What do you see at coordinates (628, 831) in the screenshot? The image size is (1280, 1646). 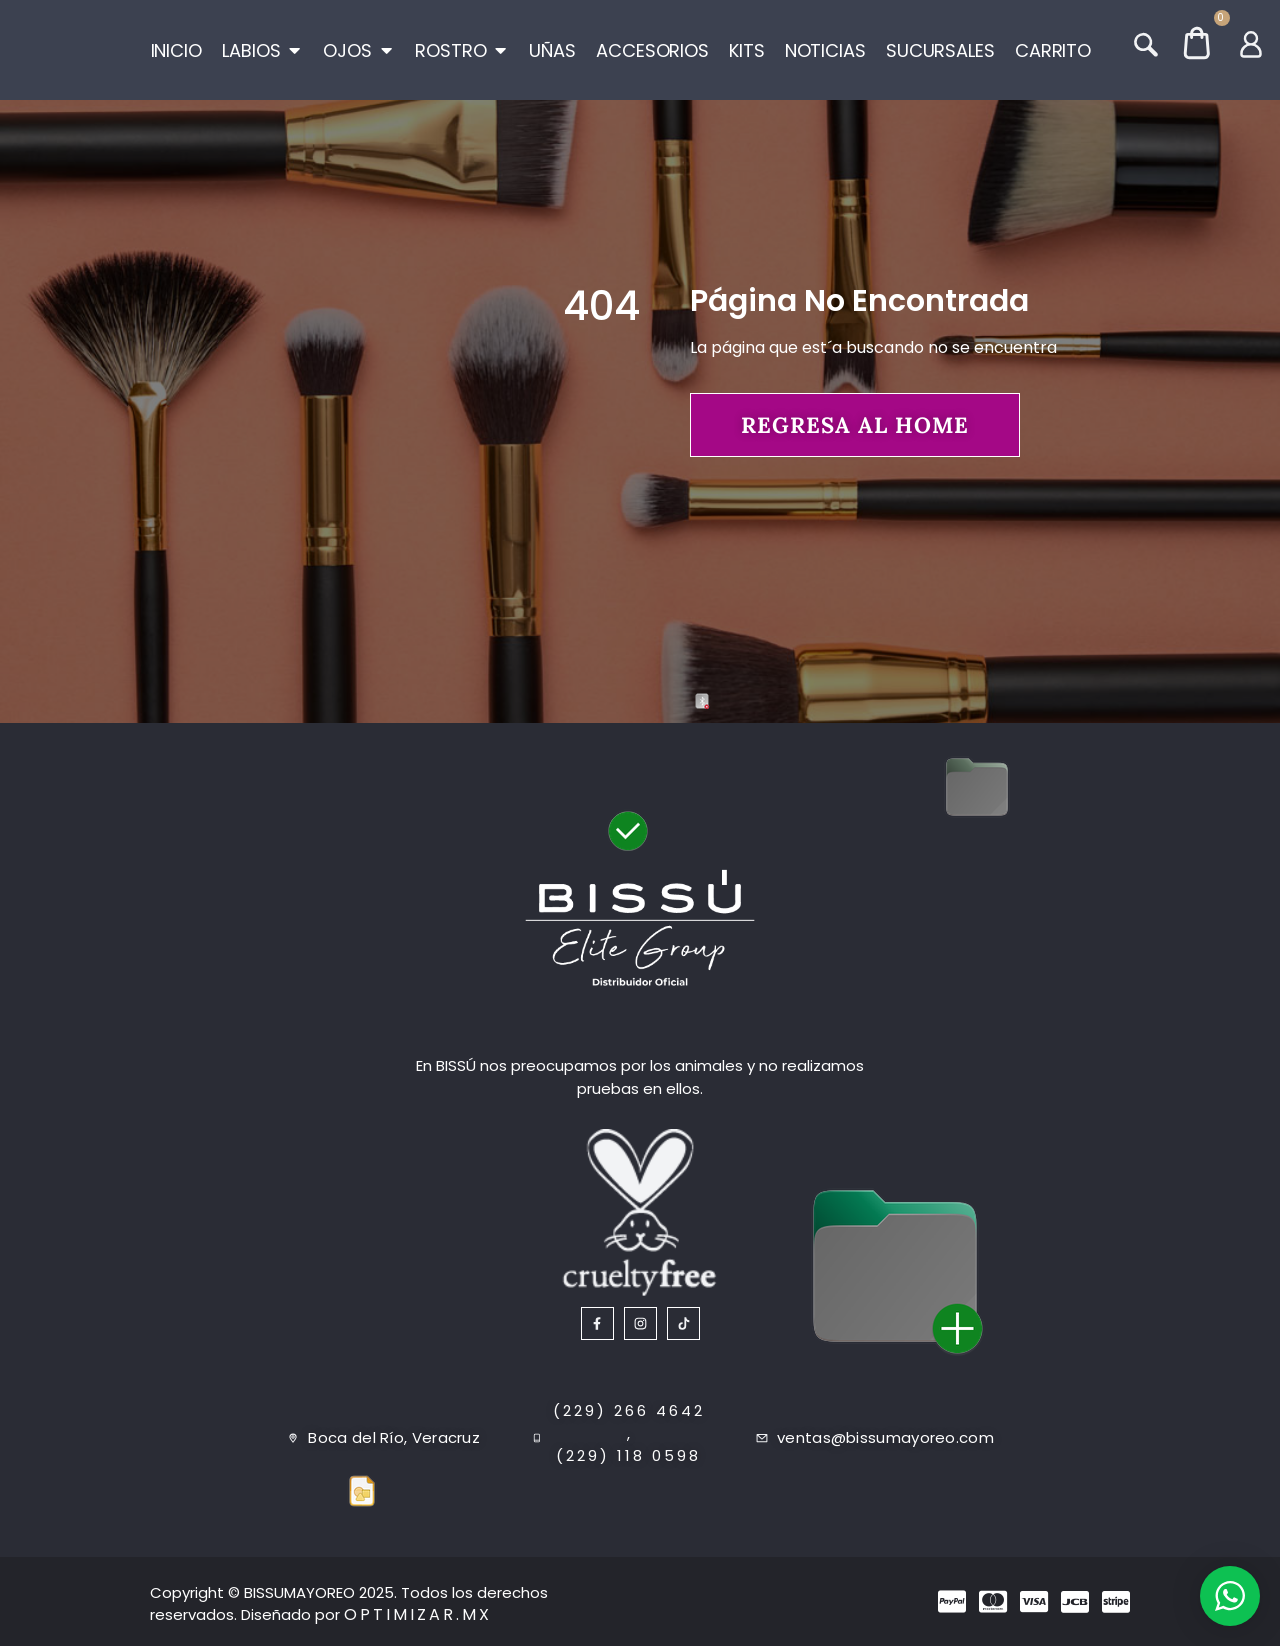 I see `indicates file has been successfully synced` at bounding box center [628, 831].